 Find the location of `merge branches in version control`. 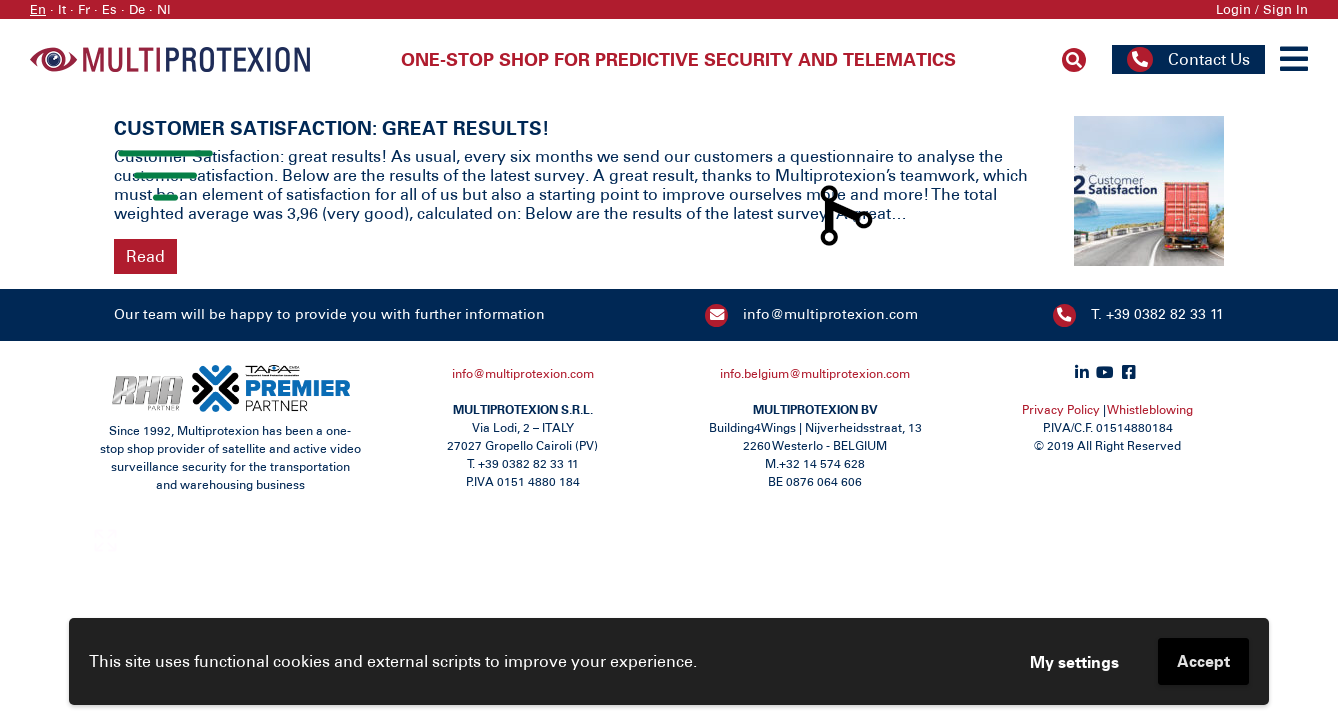

merge branches in version control is located at coordinates (846, 215).